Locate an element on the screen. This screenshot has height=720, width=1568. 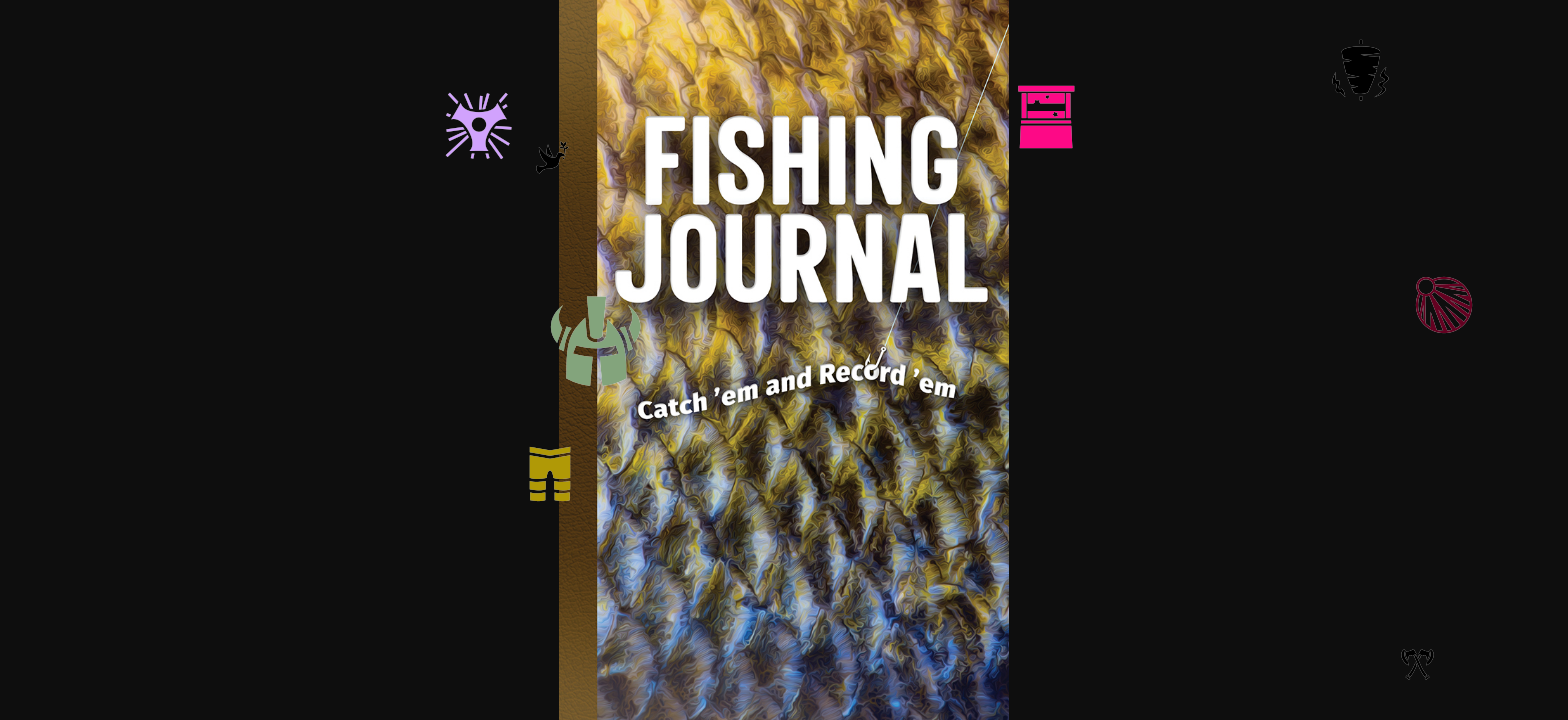
extract resources or energy in a game is located at coordinates (1444, 305).